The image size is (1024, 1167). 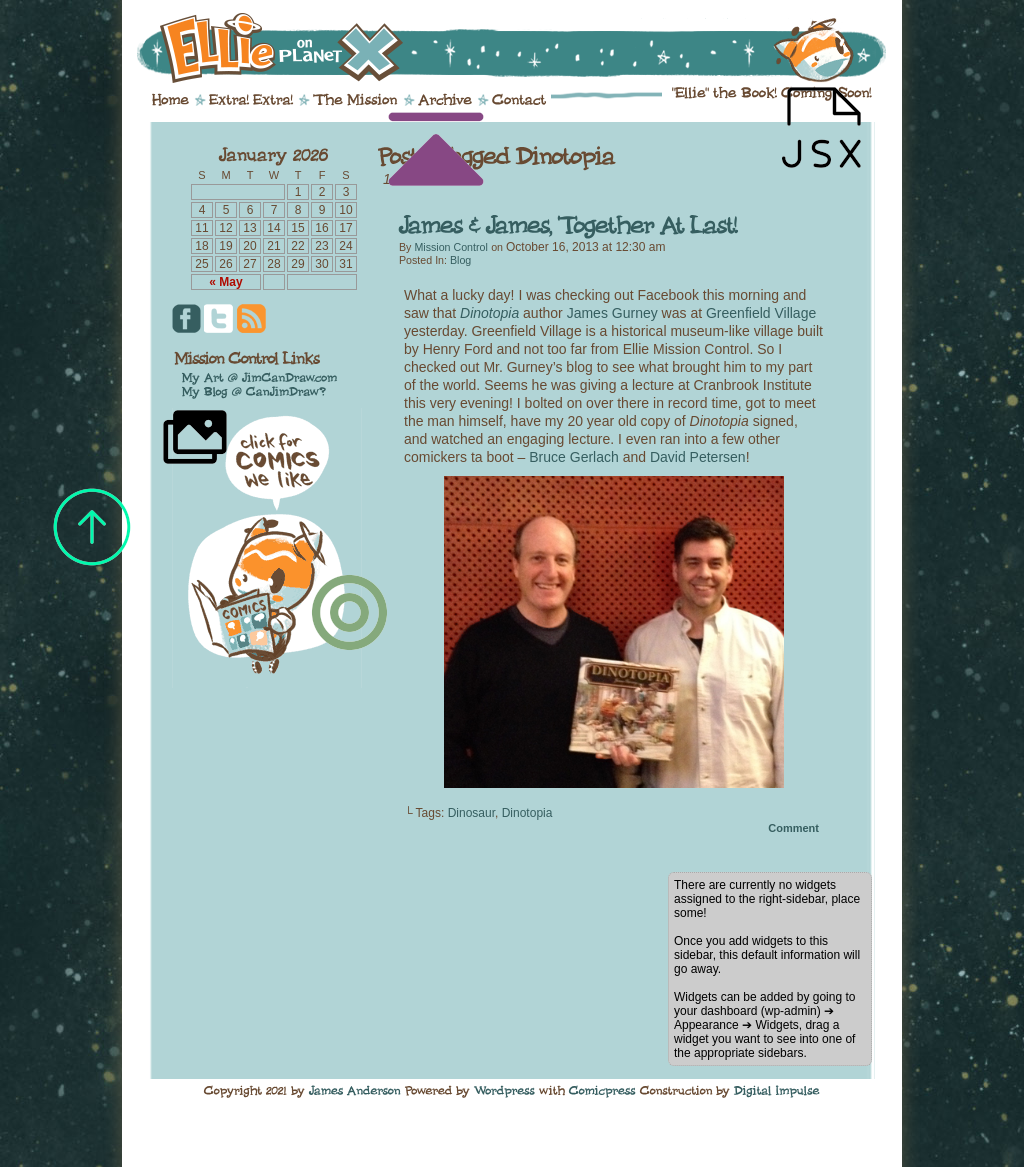 What do you see at coordinates (195, 437) in the screenshot?
I see `view photo gallery or image library` at bounding box center [195, 437].